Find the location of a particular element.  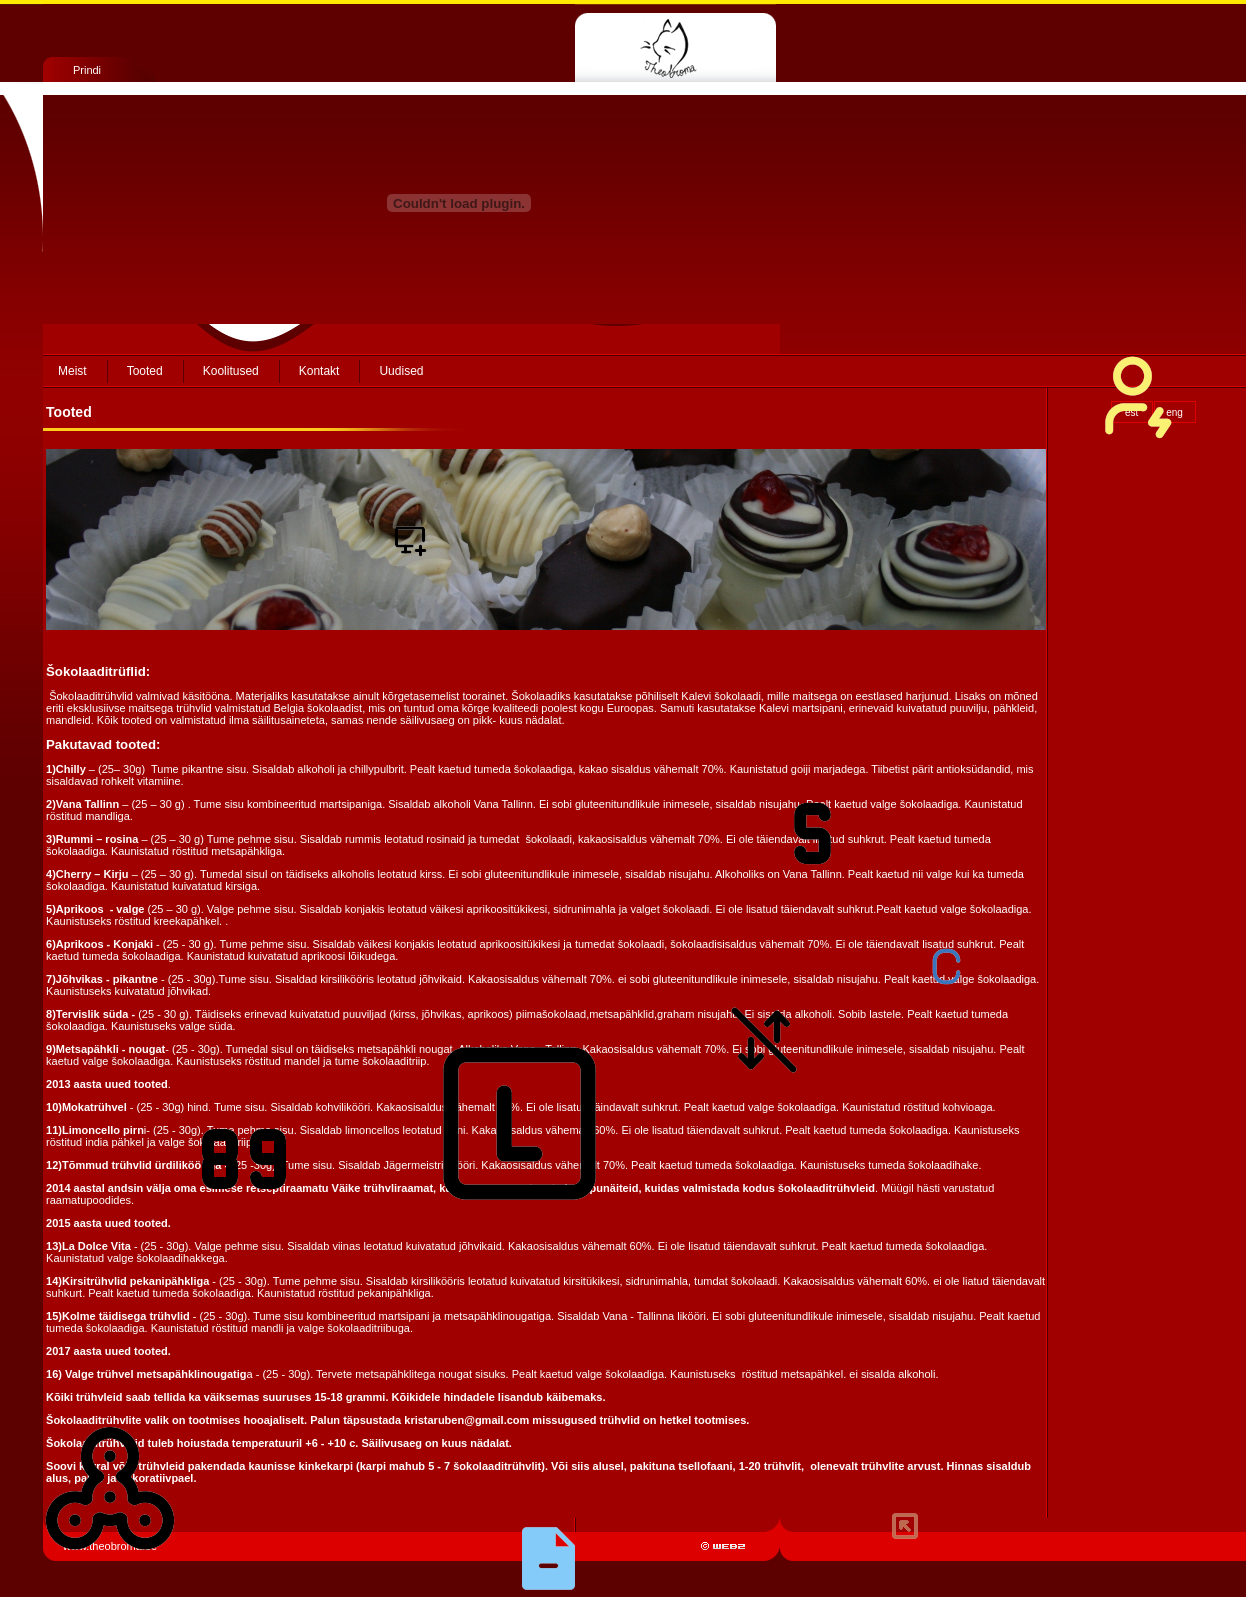

displays the number 89 as a count or badge indicator is located at coordinates (244, 1159).